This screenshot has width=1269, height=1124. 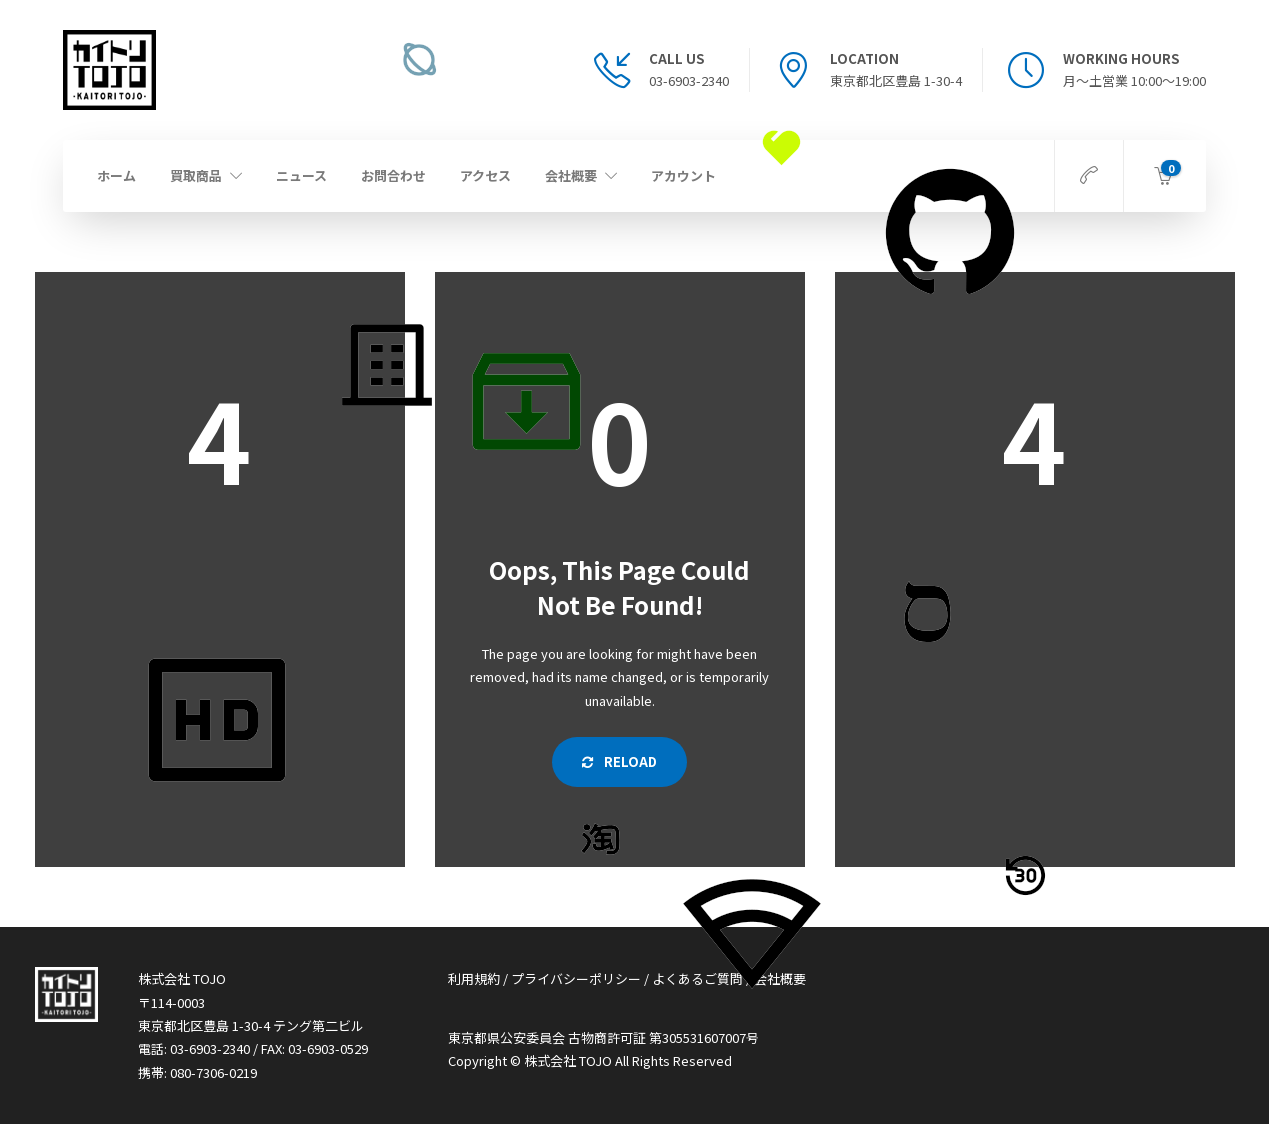 I want to click on add to favorites, so click(x=781, y=147).